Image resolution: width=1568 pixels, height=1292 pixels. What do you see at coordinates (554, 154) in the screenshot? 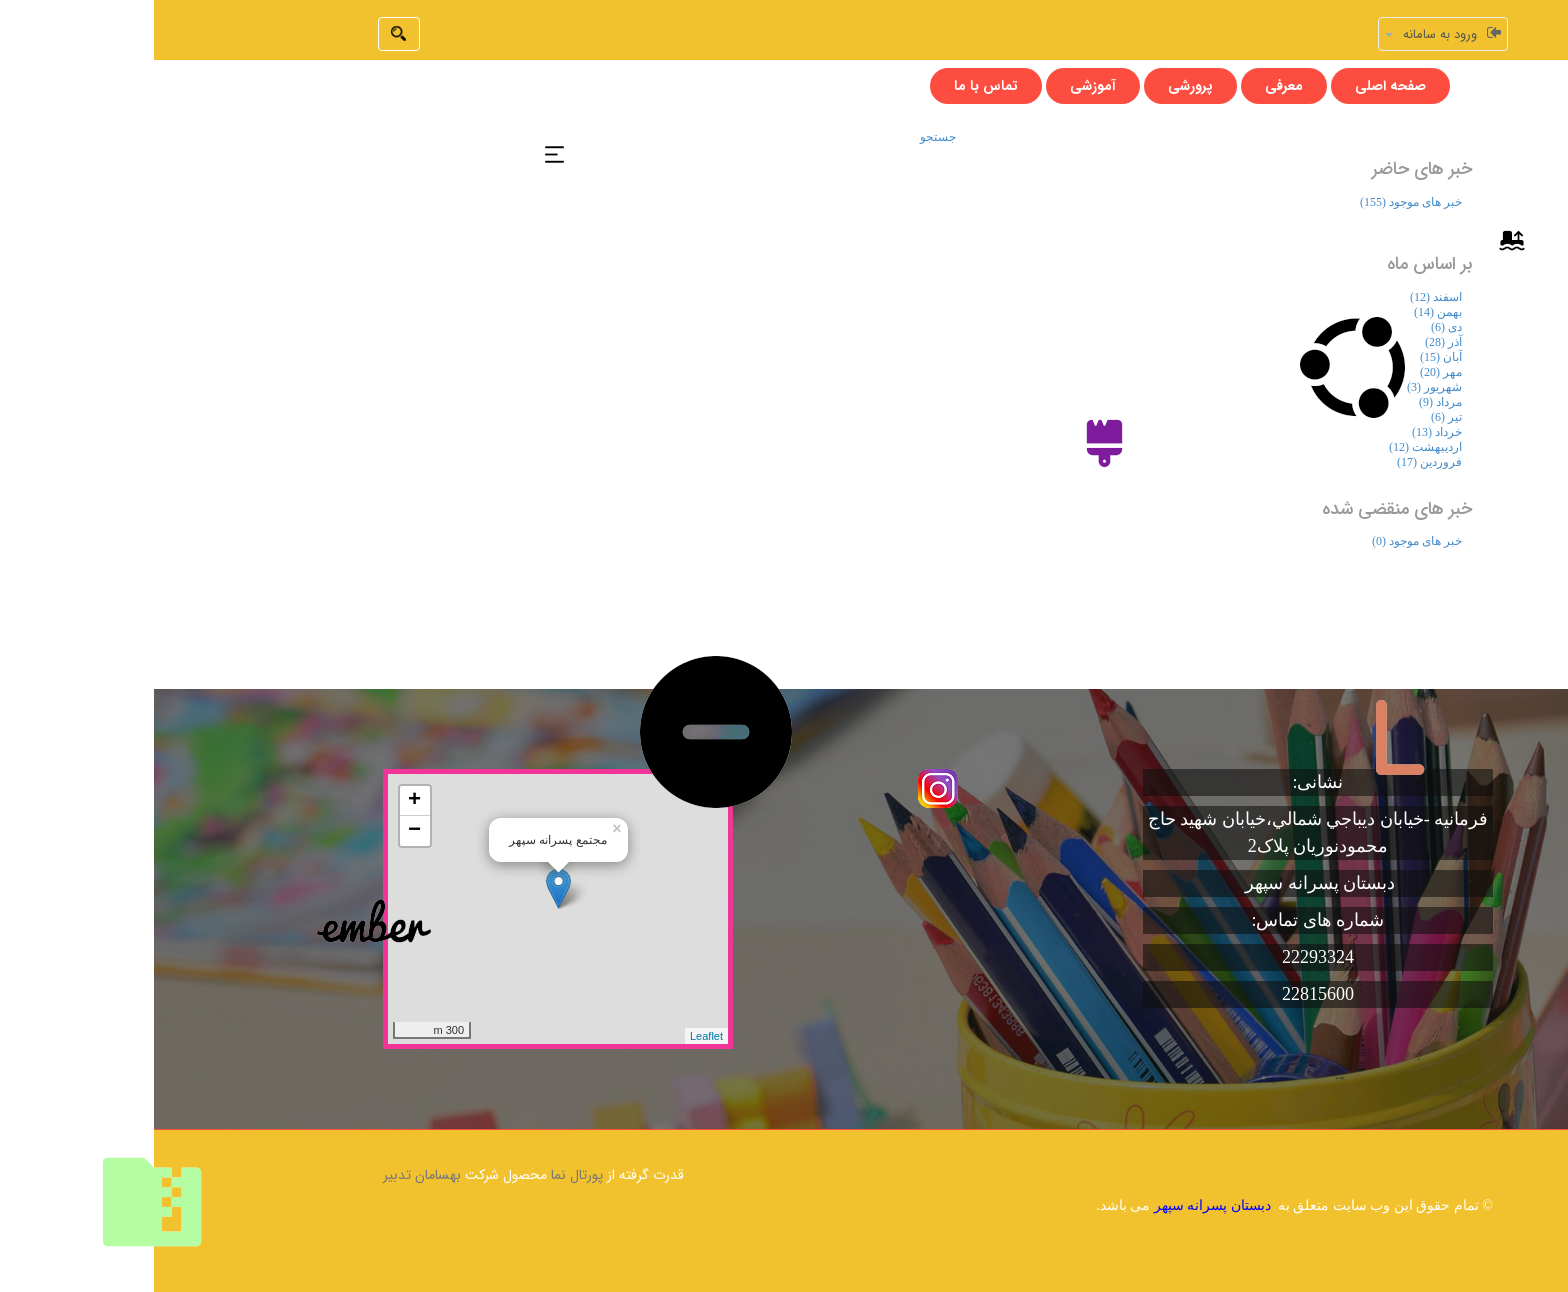
I see `open navigation menu` at bounding box center [554, 154].